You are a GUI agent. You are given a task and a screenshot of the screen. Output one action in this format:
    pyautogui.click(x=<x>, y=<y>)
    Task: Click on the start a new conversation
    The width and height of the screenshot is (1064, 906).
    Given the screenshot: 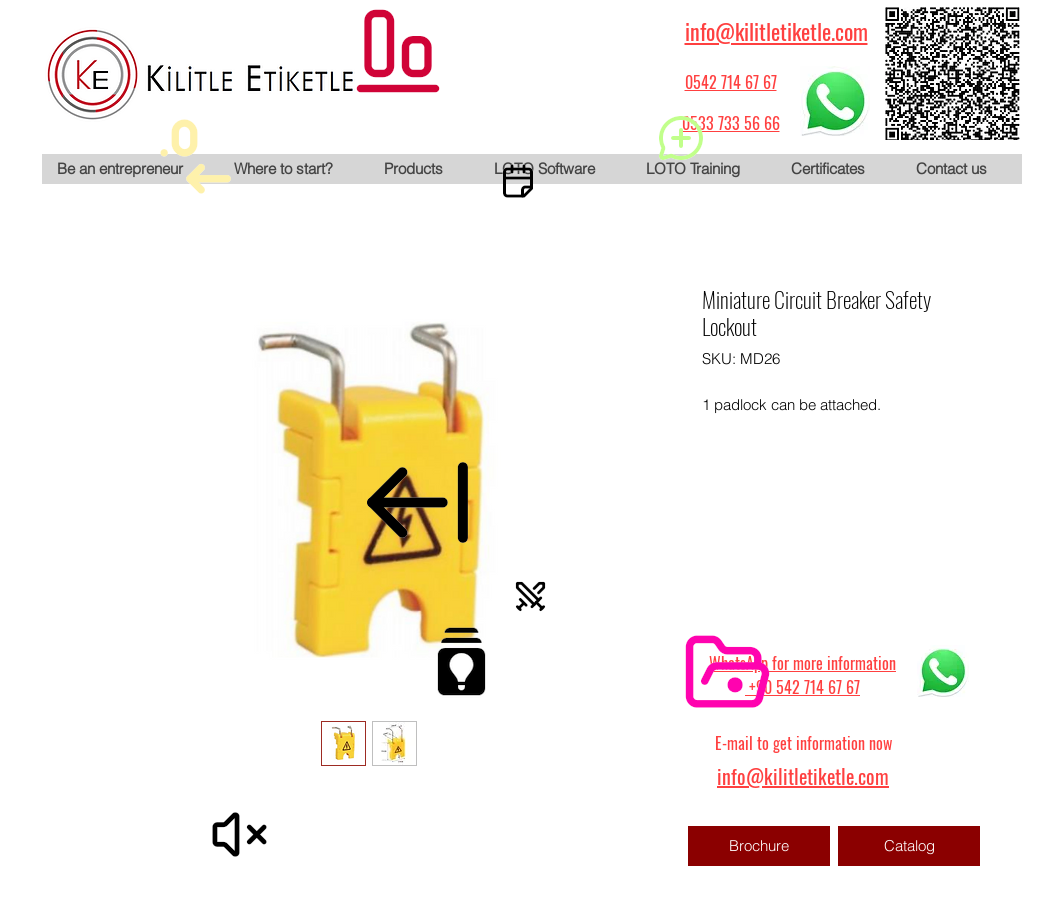 What is the action you would take?
    pyautogui.click(x=681, y=138)
    